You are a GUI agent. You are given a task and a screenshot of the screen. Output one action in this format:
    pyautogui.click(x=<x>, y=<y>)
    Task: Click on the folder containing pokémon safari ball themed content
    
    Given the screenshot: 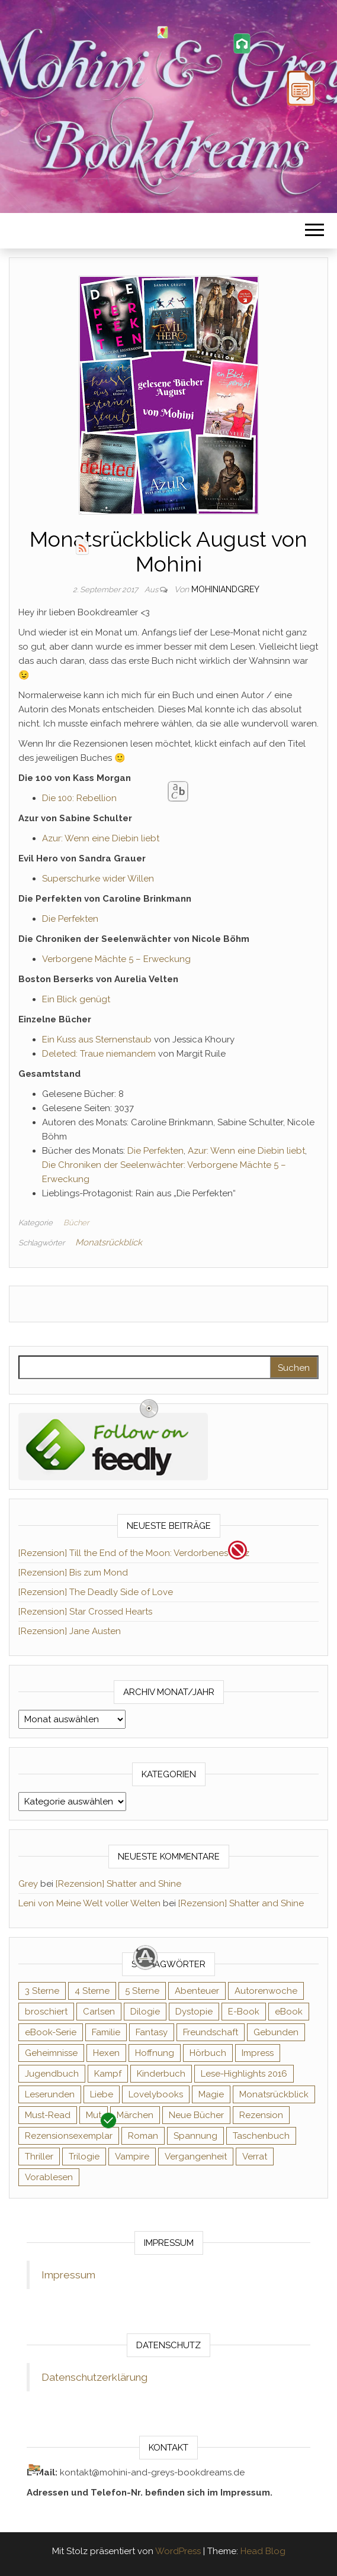 What is the action you would take?
    pyautogui.click(x=34, y=2469)
    